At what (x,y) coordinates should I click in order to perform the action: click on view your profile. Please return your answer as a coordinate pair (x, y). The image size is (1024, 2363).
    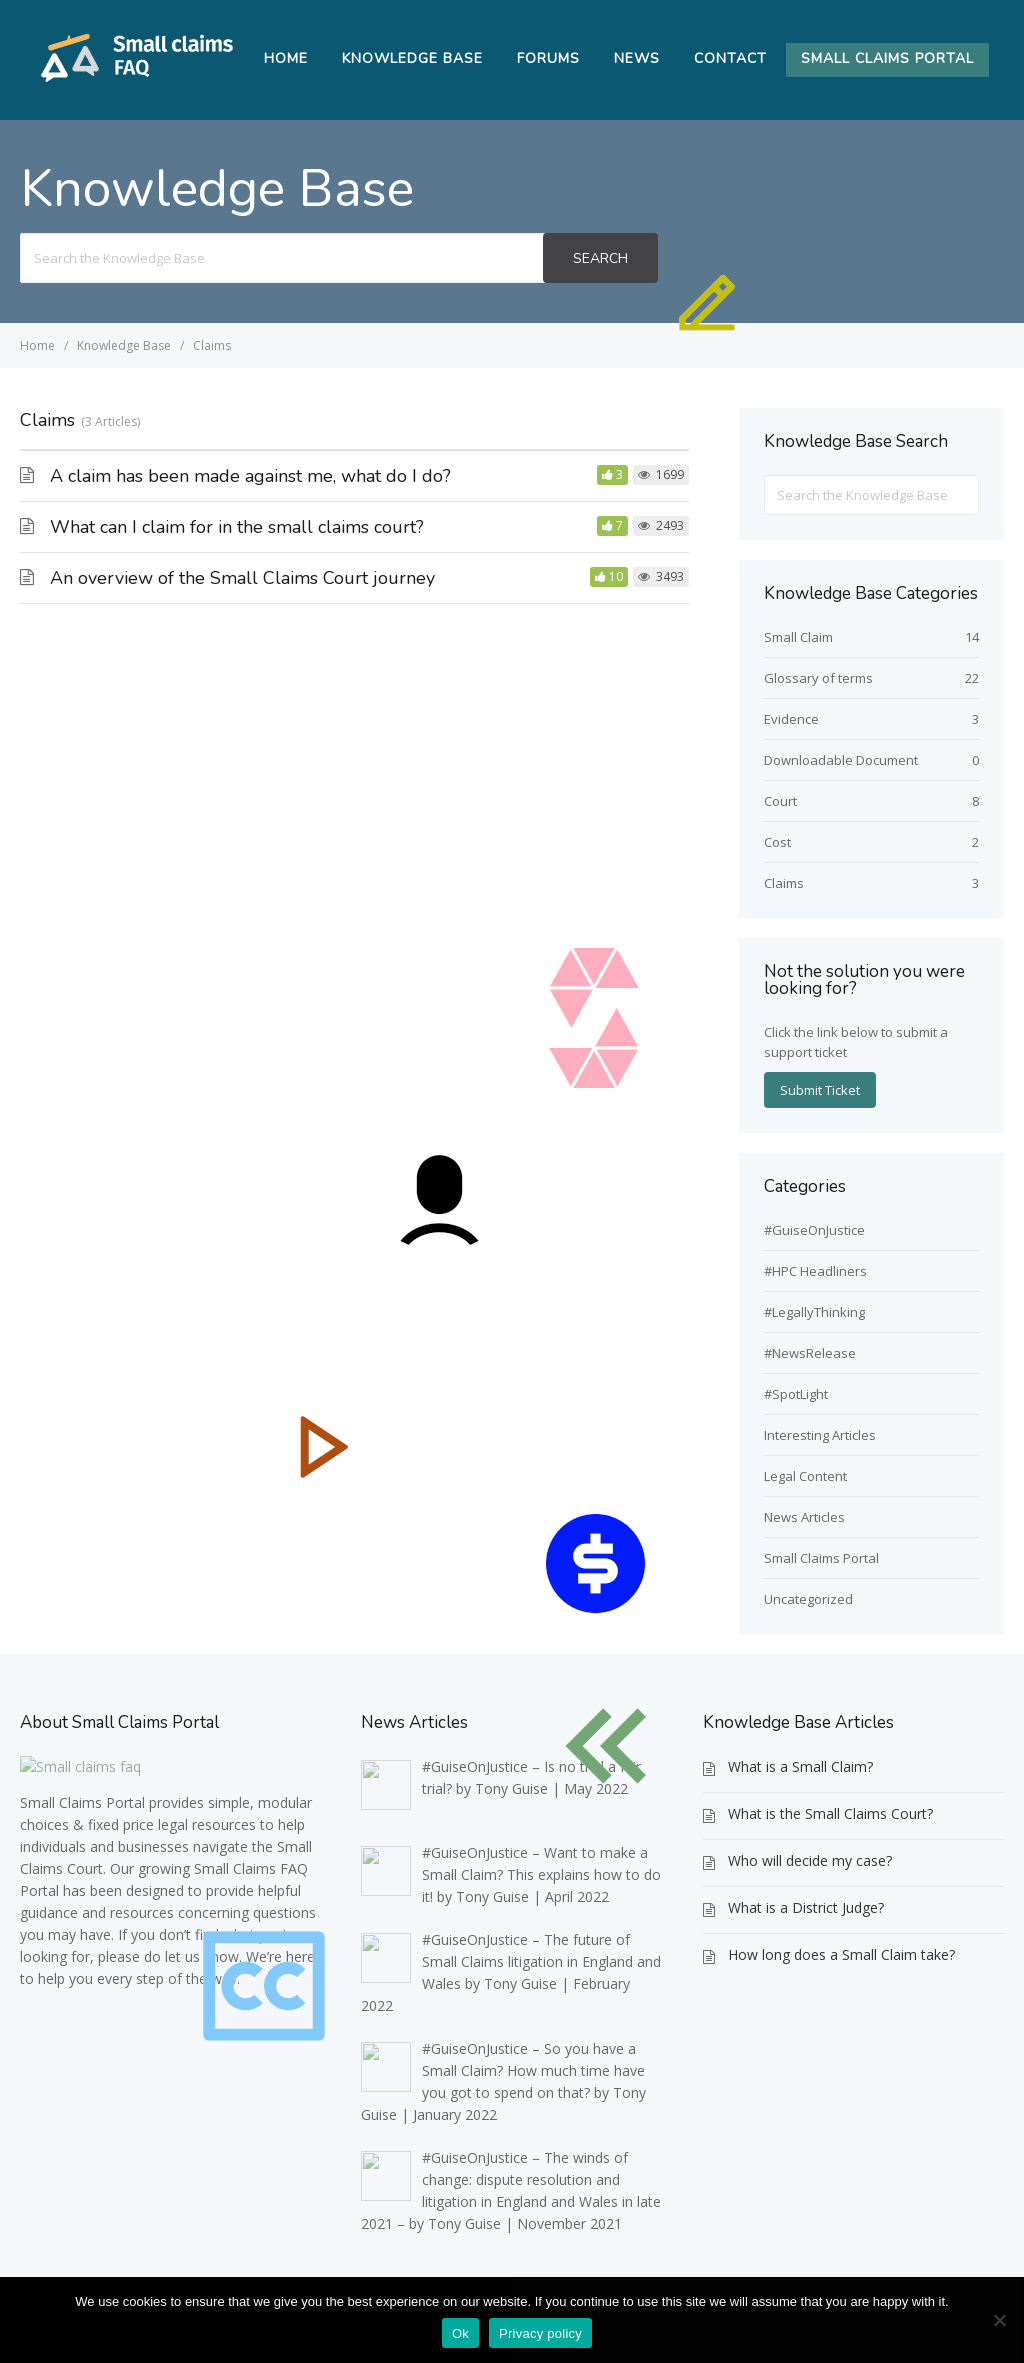
    Looking at the image, I should click on (439, 1200).